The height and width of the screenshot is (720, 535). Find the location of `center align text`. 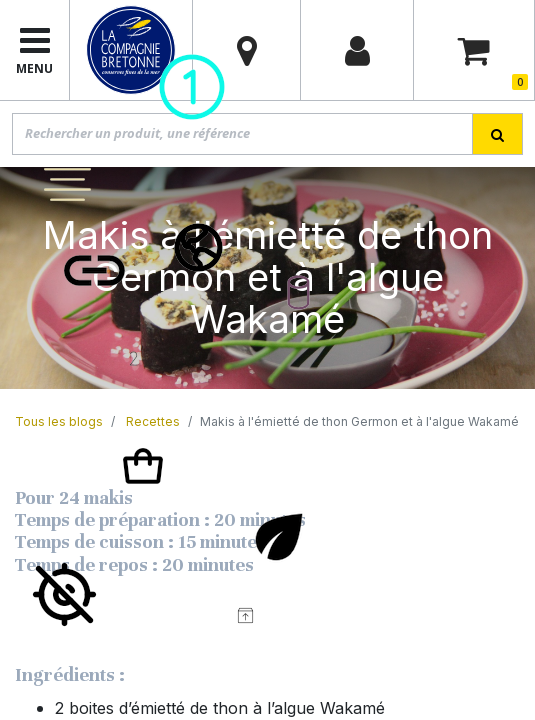

center align text is located at coordinates (67, 185).